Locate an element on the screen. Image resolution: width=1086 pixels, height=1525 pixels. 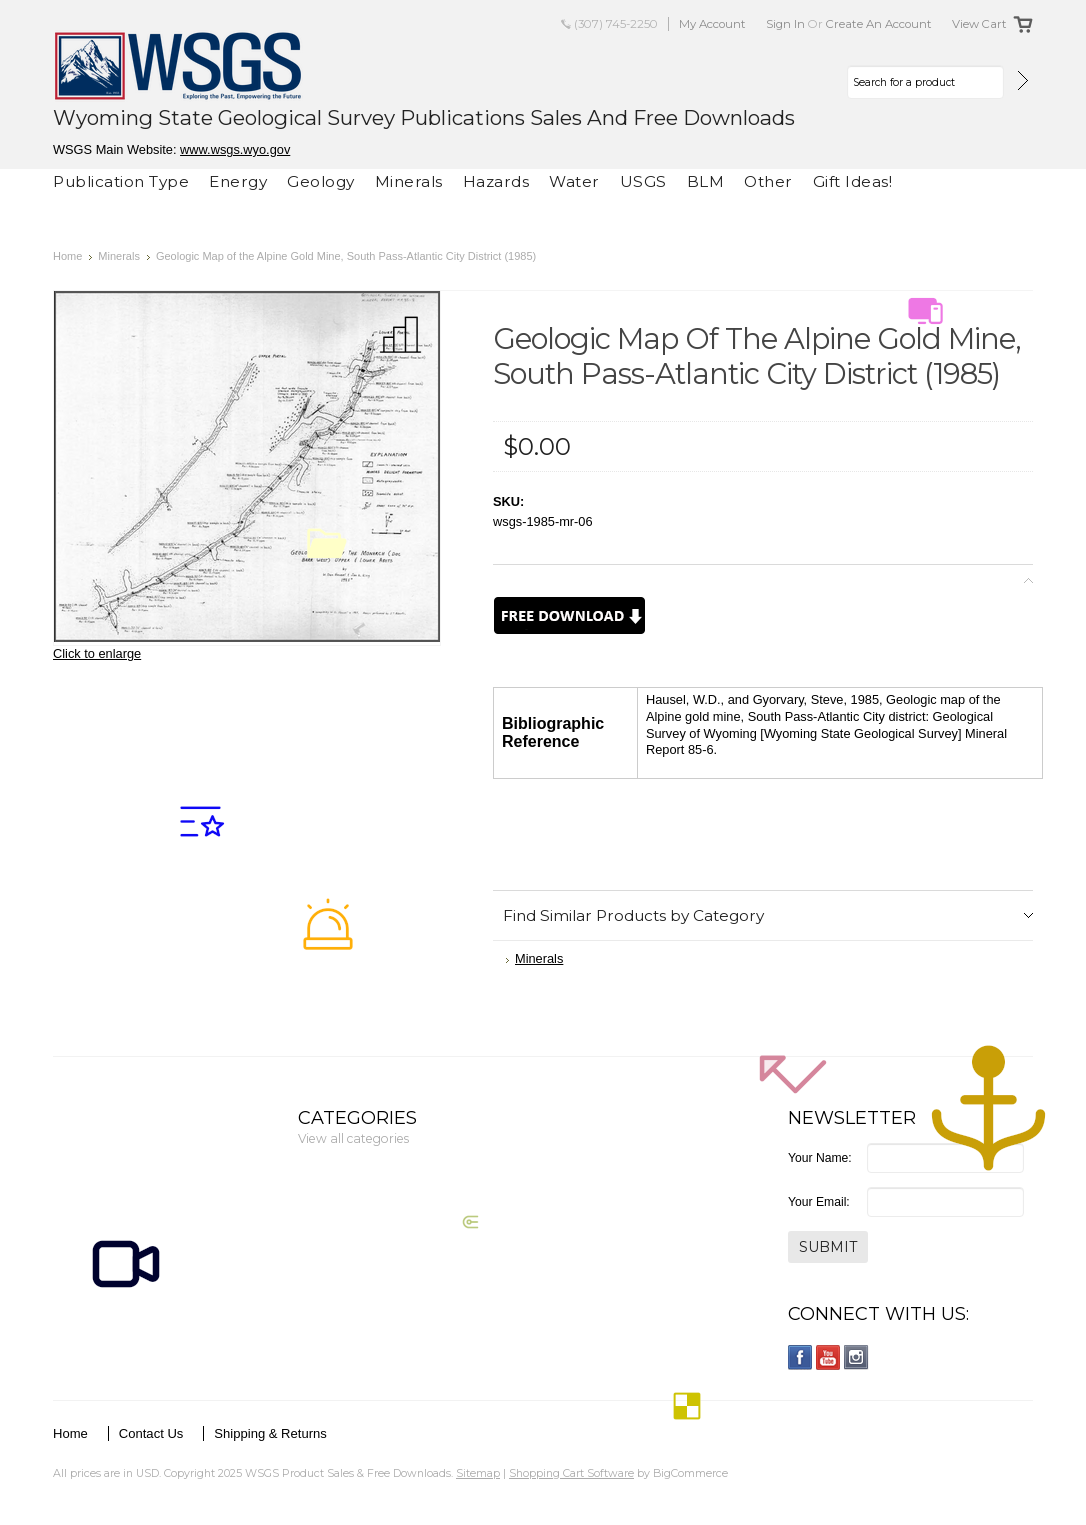
go back or return to previous step is located at coordinates (793, 1072).